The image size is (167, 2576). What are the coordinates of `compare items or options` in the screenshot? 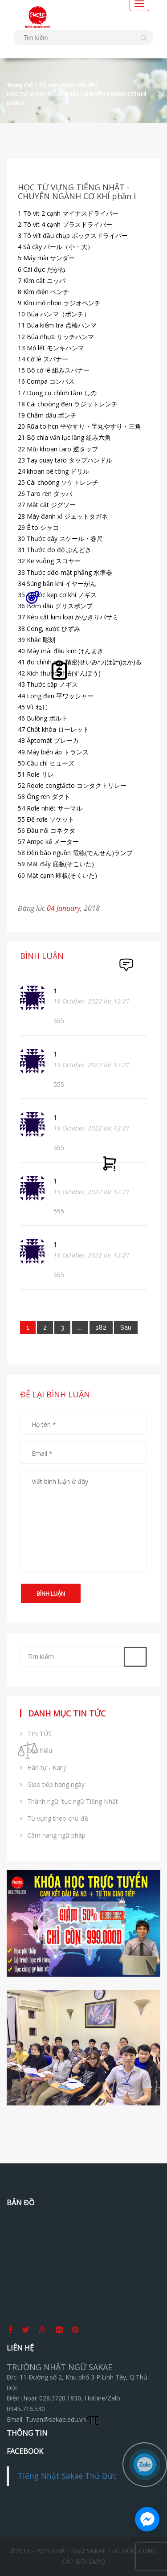 It's located at (28, 1750).